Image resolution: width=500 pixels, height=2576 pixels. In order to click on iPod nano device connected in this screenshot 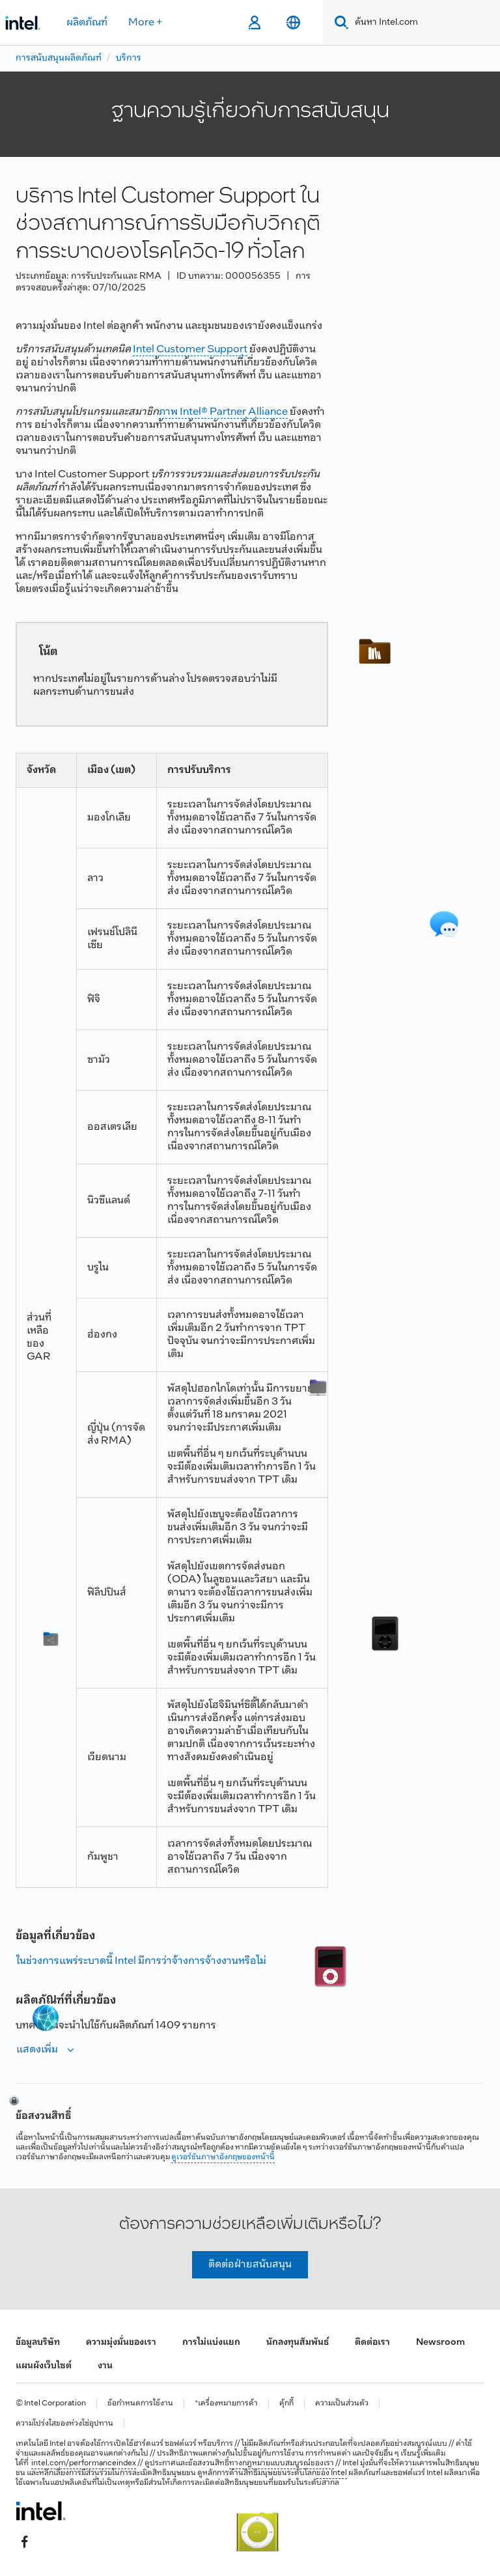, I will do `click(385, 1625)`.